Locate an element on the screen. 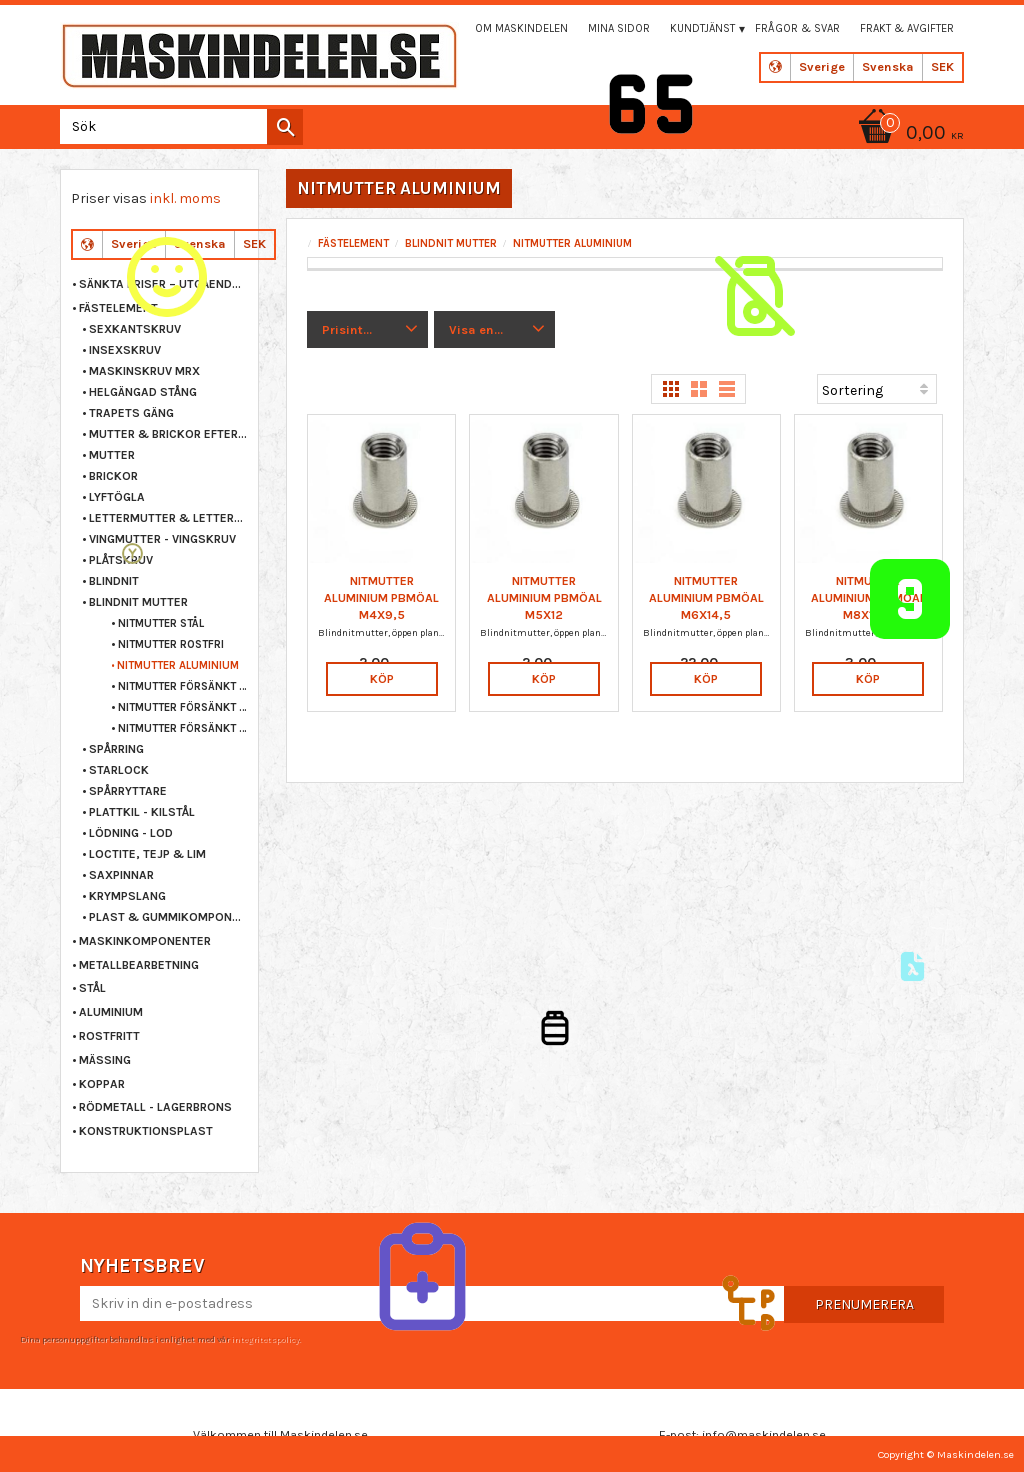  xbox controller Y button indicator is located at coordinates (132, 553).